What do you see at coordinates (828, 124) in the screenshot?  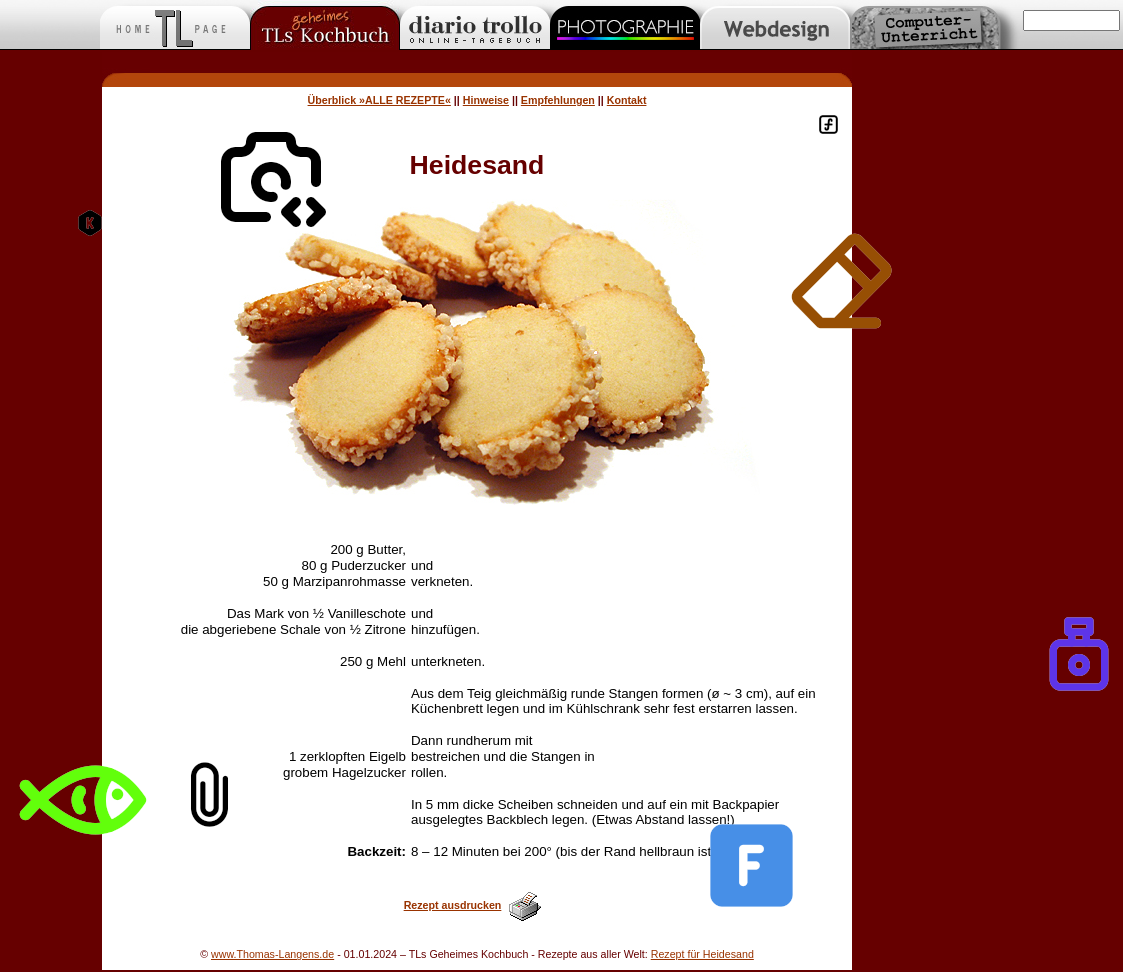 I see `access function or formula editor` at bounding box center [828, 124].